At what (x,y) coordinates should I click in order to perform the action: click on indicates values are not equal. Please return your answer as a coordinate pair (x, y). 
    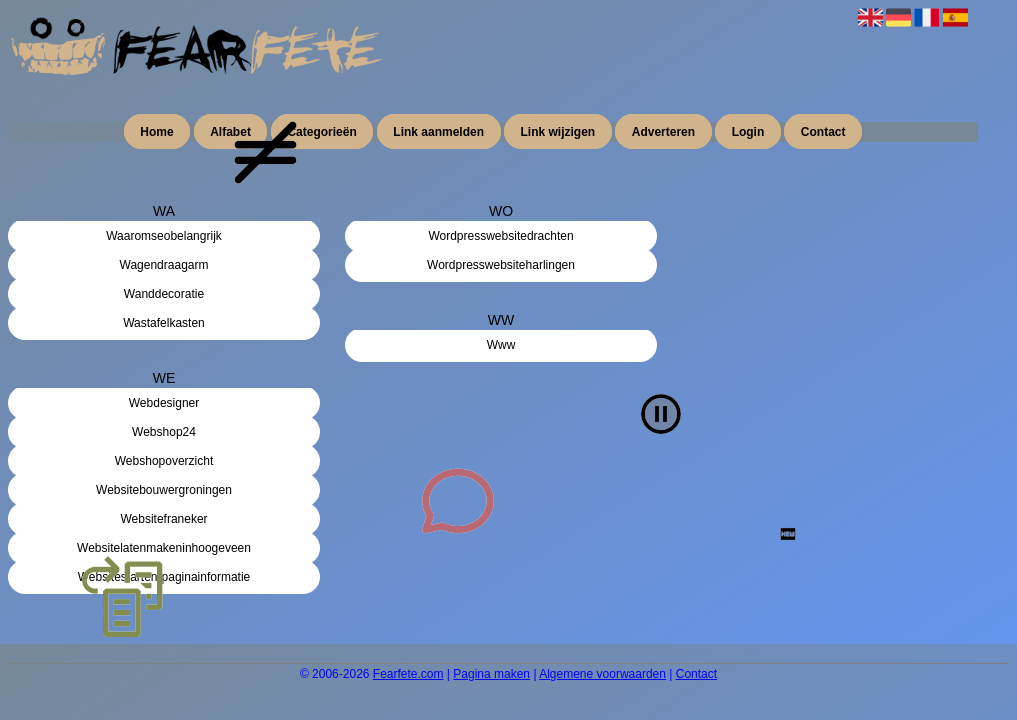
    Looking at the image, I should click on (265, 152).